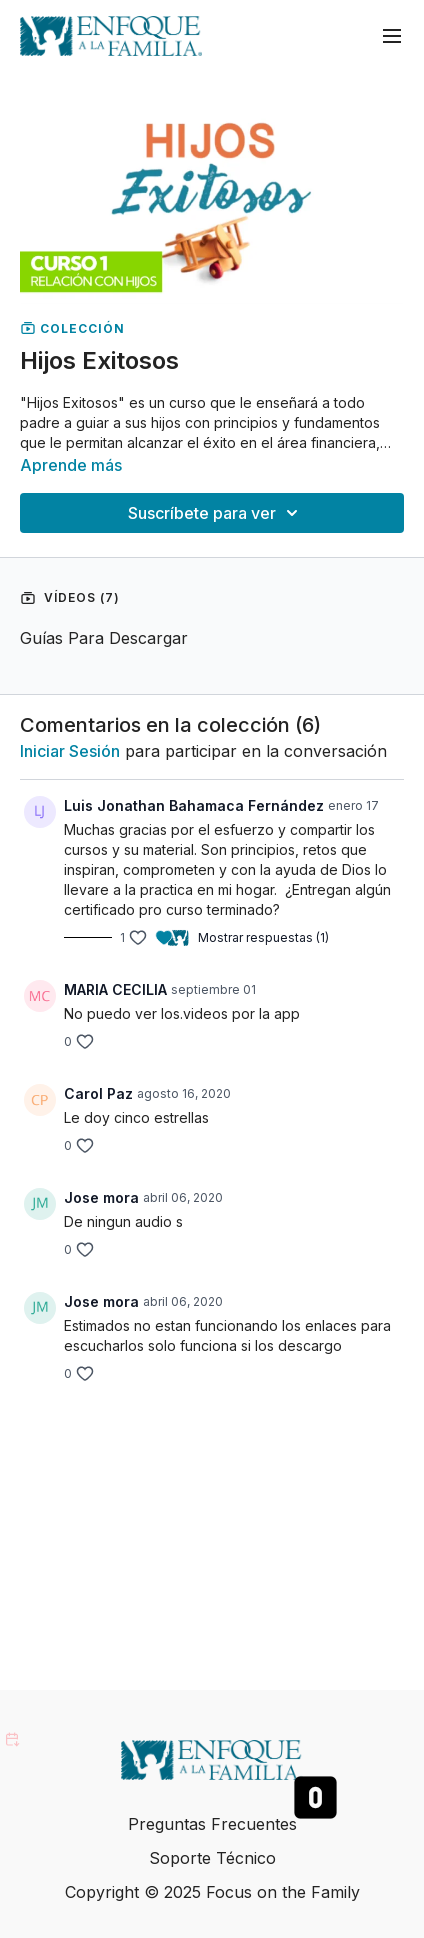 Image resolution: width=424 pixels, height=1938 pixels. I want to click on download calendar or export schedule, so click(12, 1739).